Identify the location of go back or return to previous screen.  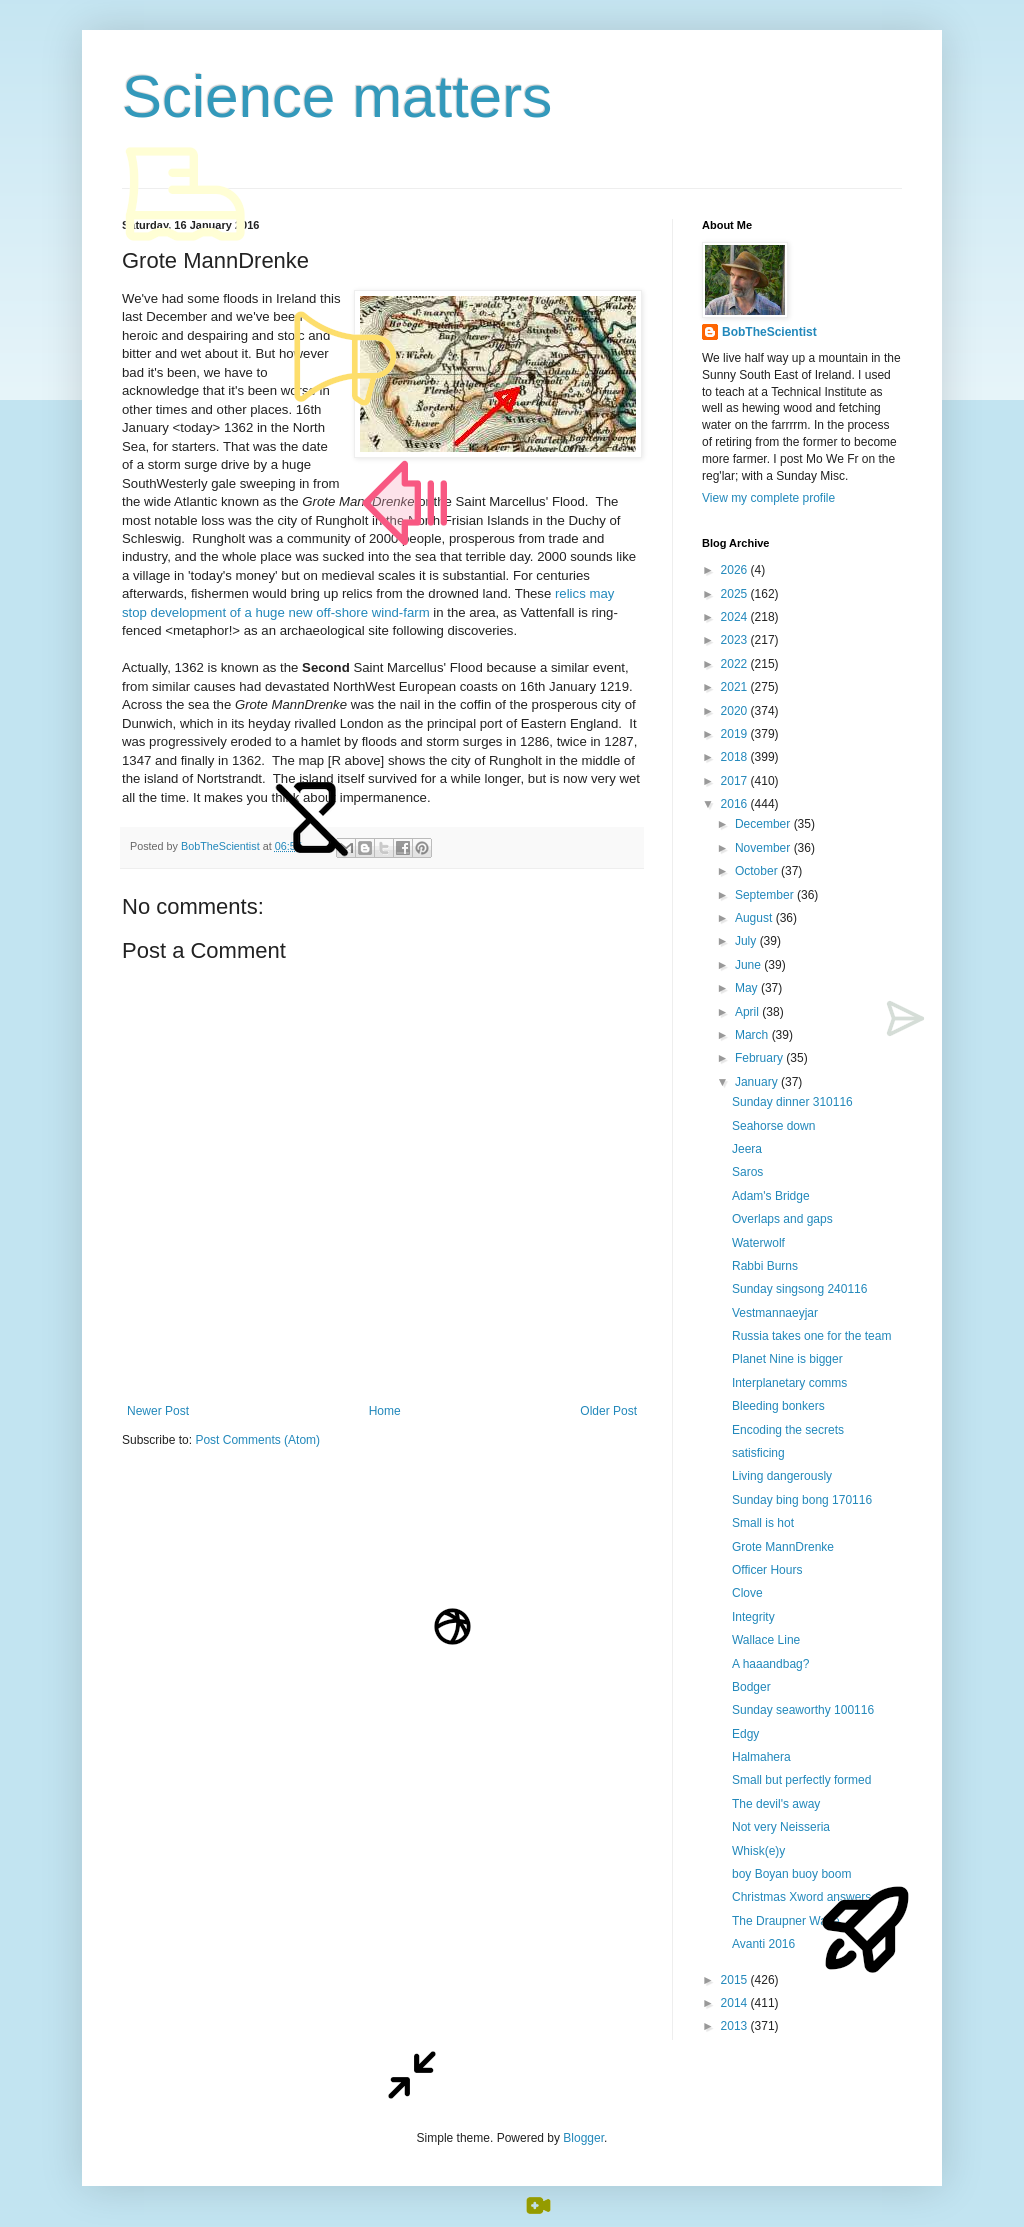
(408, 503).